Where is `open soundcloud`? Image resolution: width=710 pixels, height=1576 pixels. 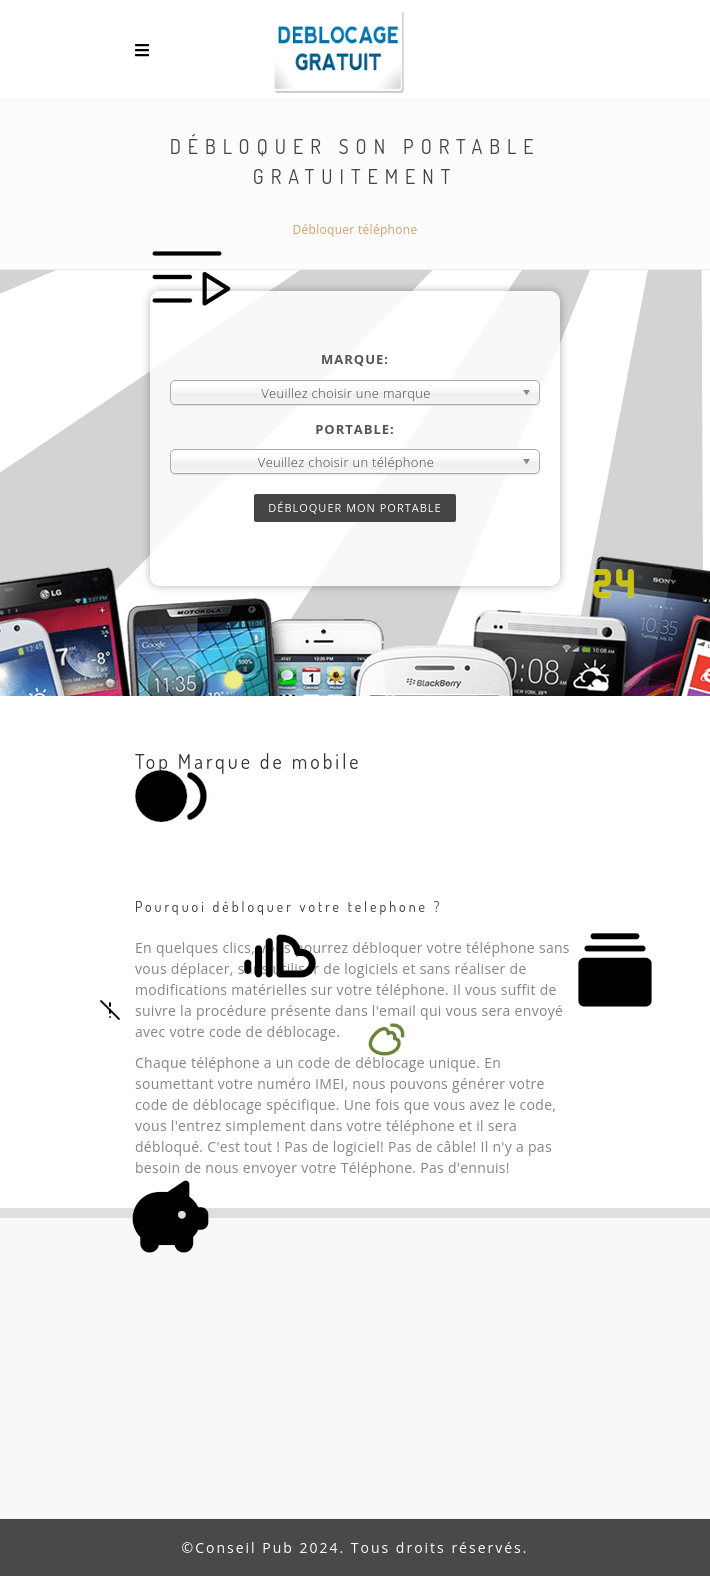
open soundcloud is located at coordinates (280, 956).